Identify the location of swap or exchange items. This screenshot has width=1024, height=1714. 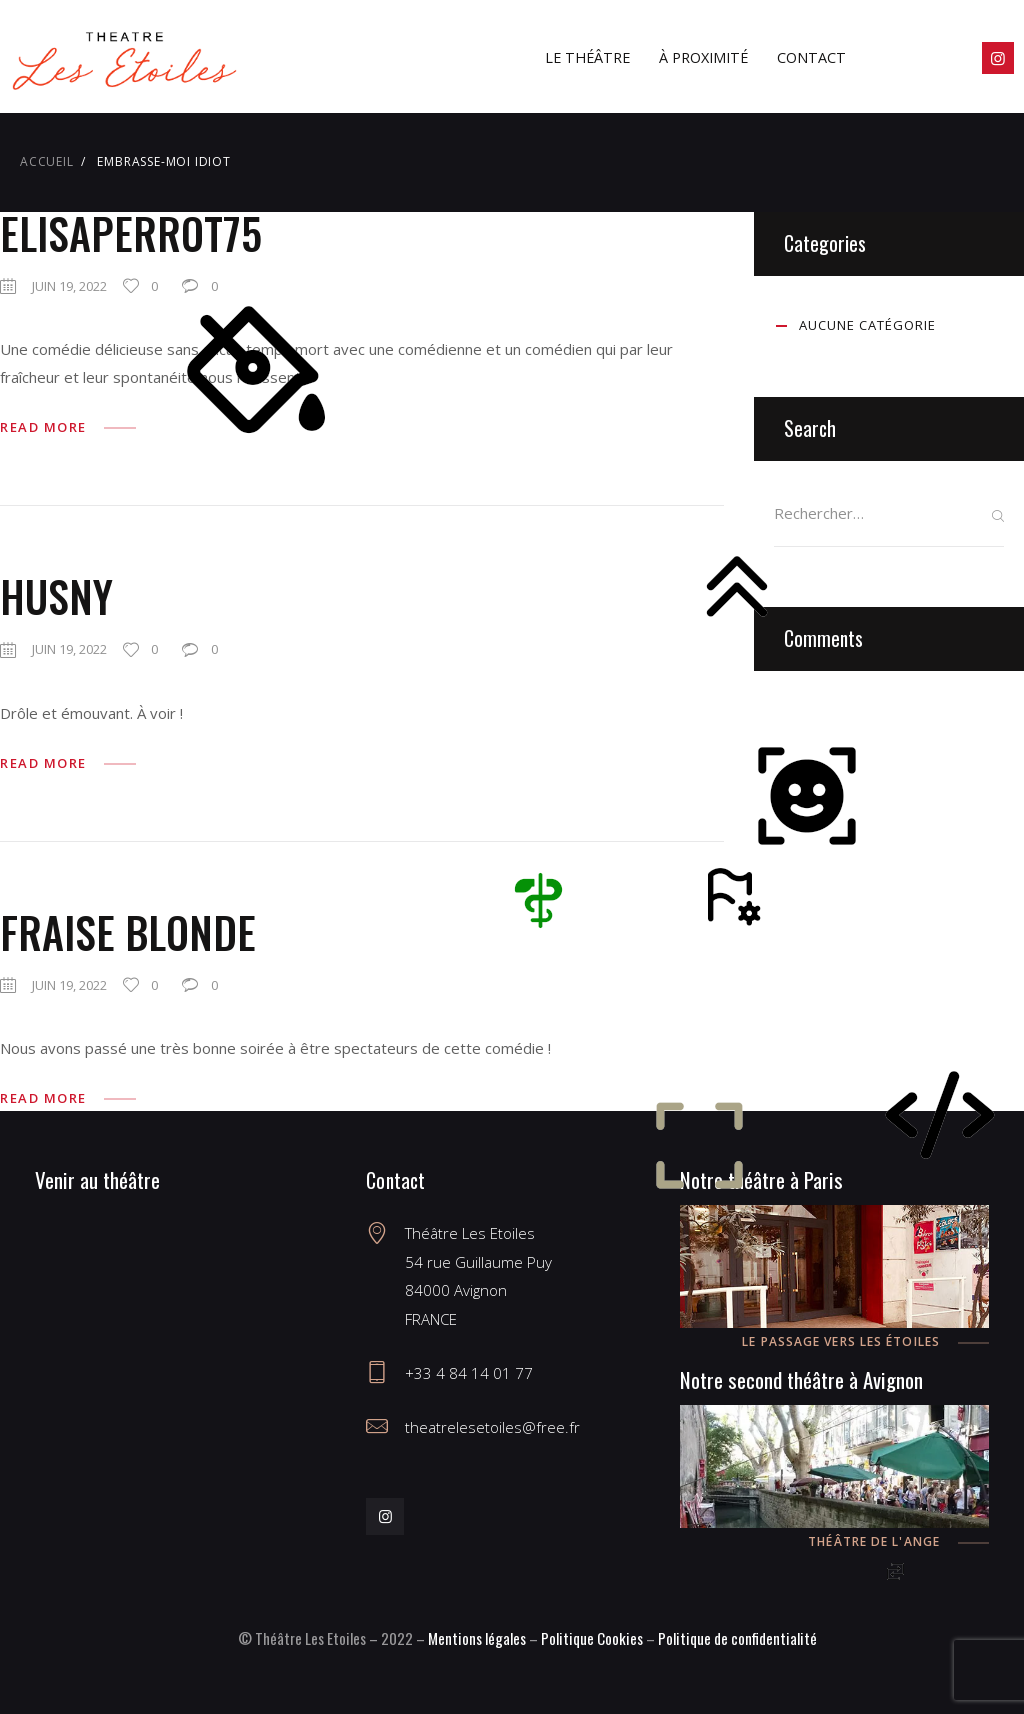
(895, 1571).